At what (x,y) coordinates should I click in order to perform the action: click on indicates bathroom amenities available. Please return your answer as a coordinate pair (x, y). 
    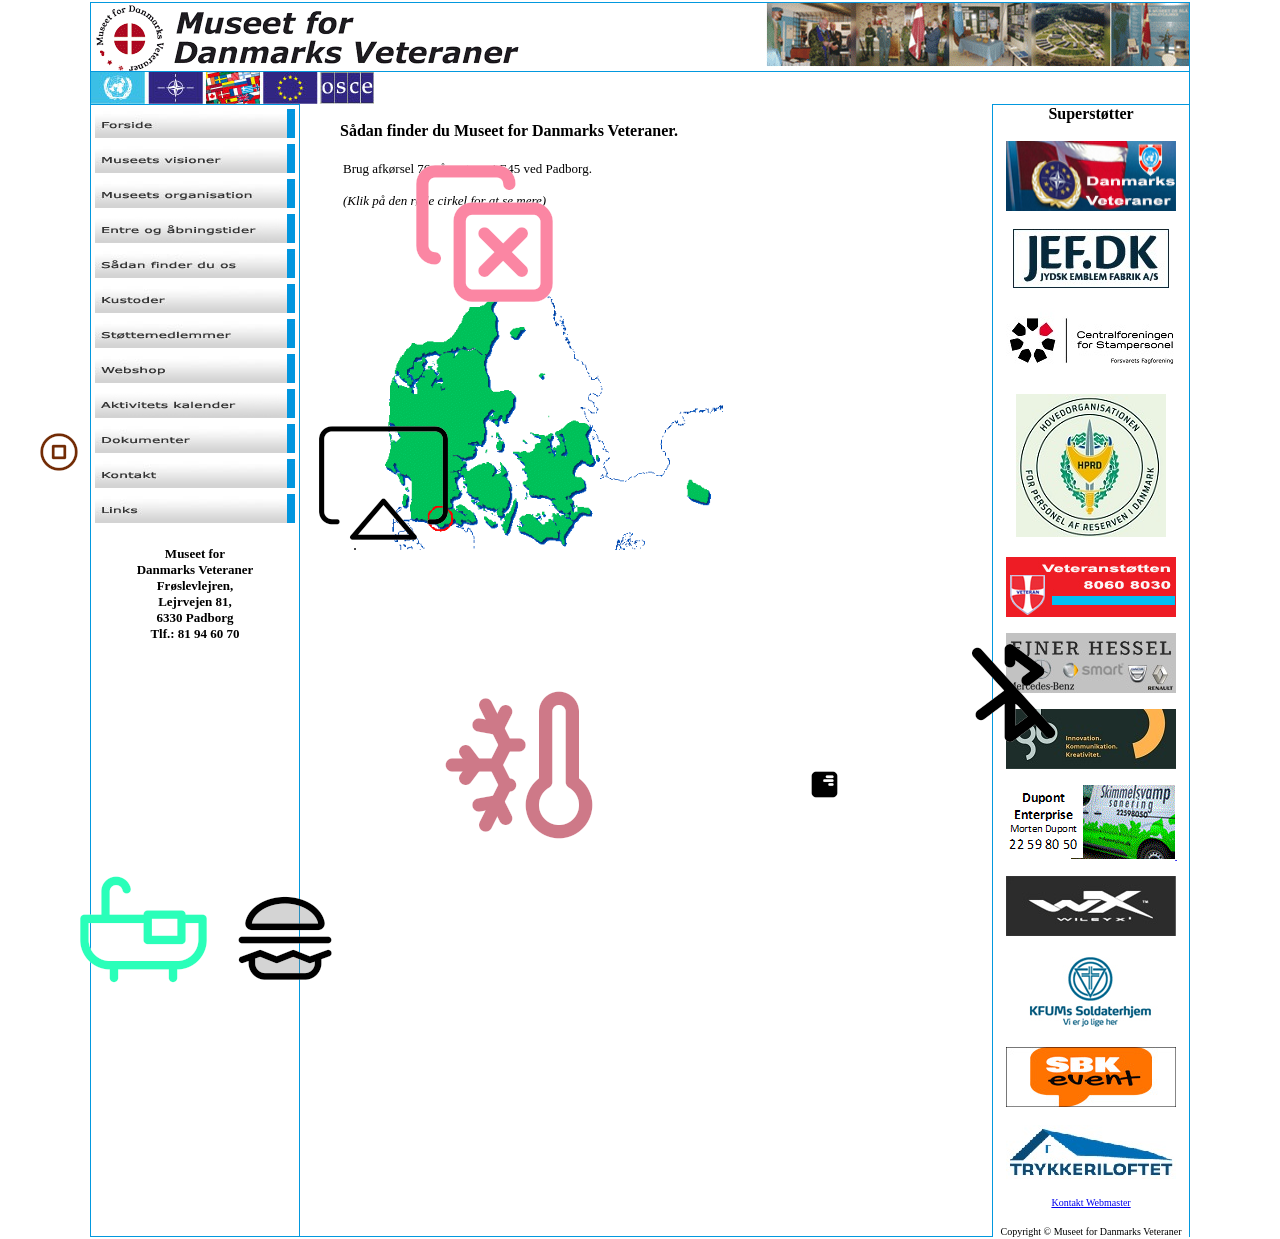
    Looking at the image, I should click on (143, 931).